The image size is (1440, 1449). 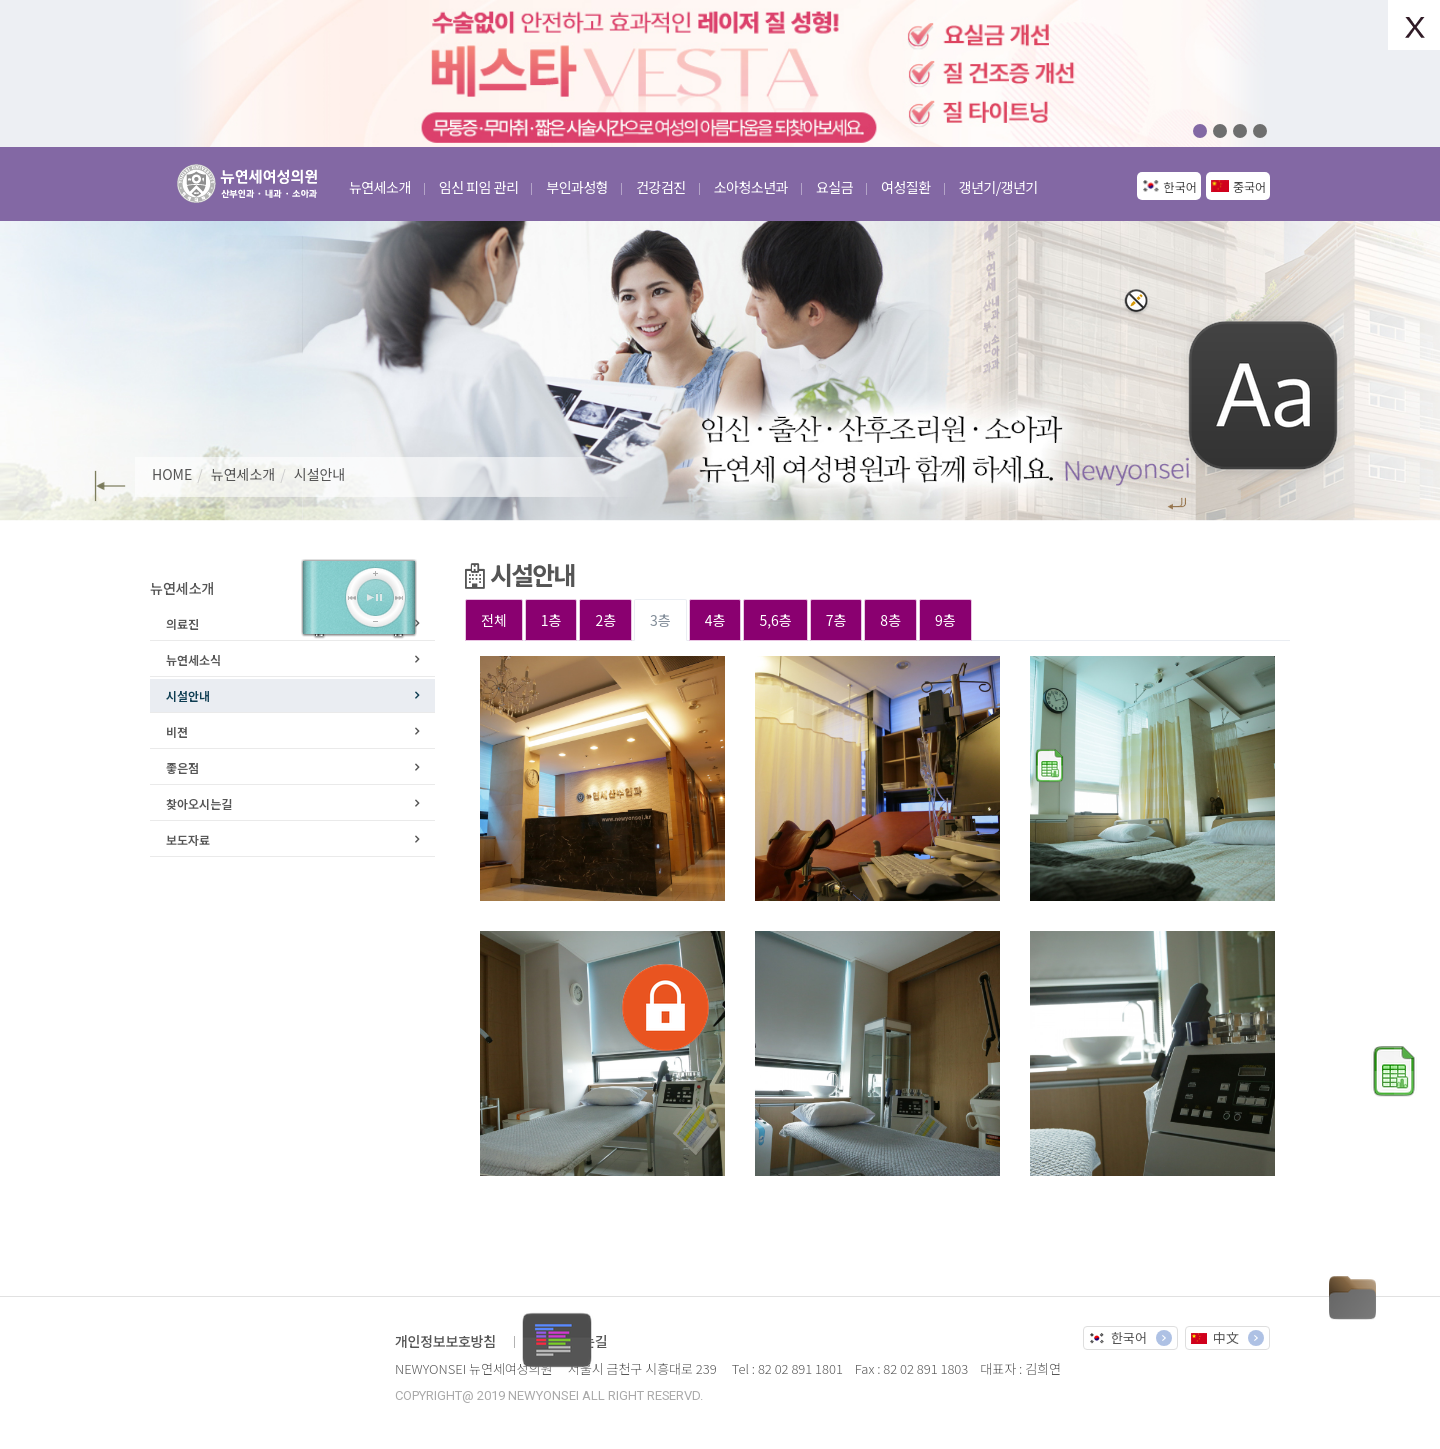 What do you see at coordinates (1090, 265) in the screenshot?
I see `indicates a read-only folder with restricted write access` at bounding box center [1090, 265].